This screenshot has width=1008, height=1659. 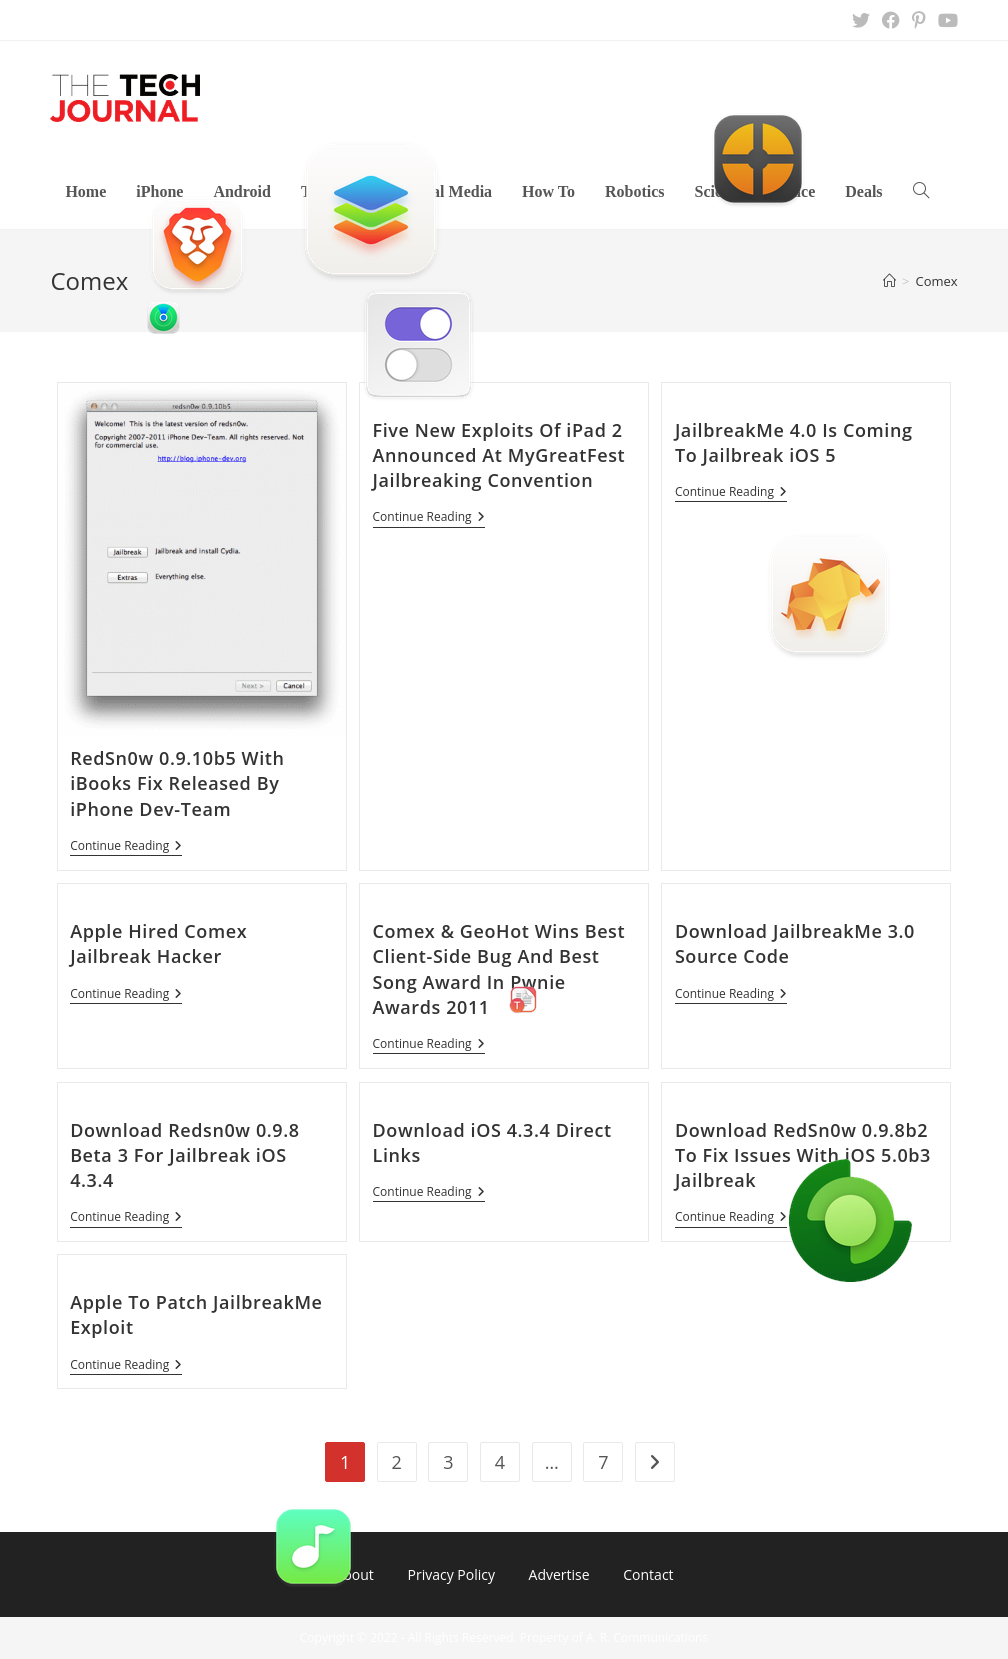 What do you see at coordinates (758, 159) in the screenshot?
I see `launch team fortress classic` at bounding box center [758, 159].